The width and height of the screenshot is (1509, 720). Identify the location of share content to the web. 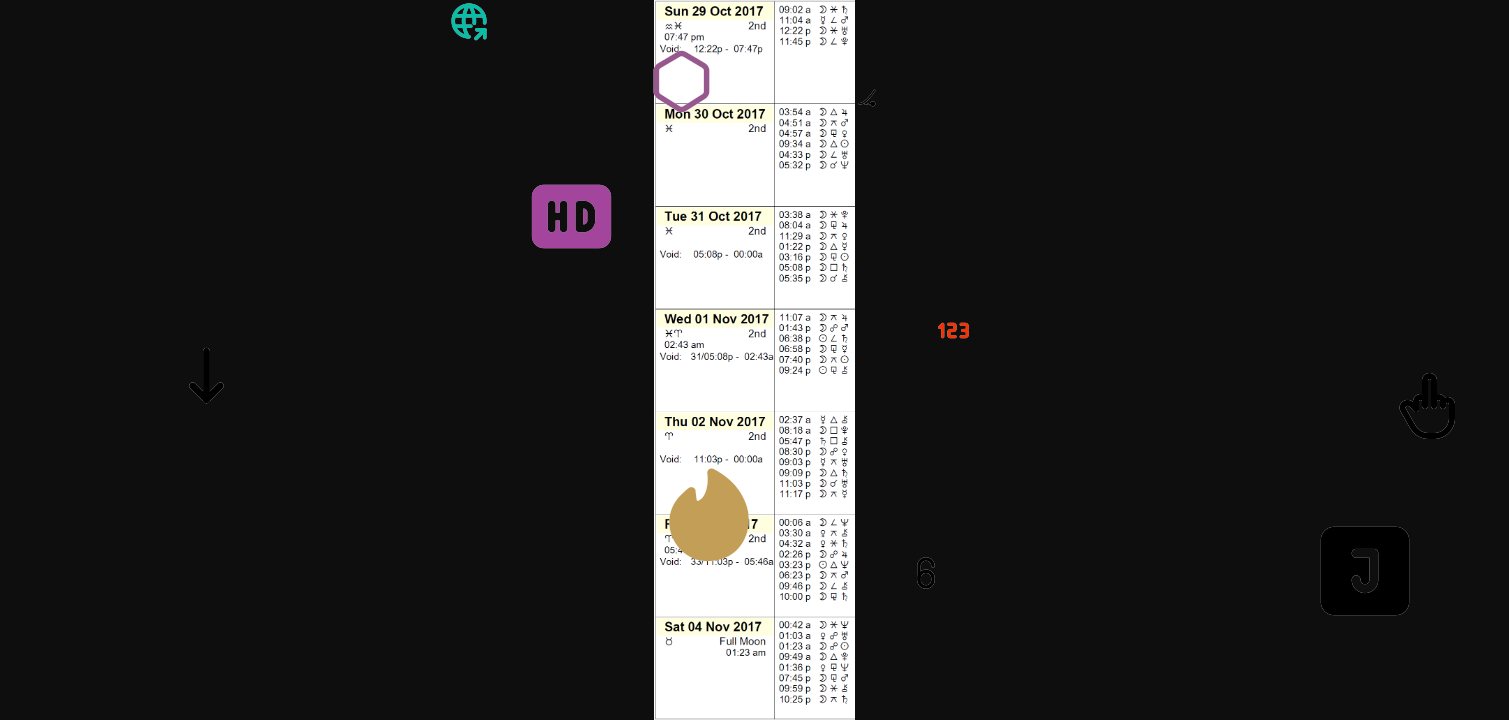
(469, 21).